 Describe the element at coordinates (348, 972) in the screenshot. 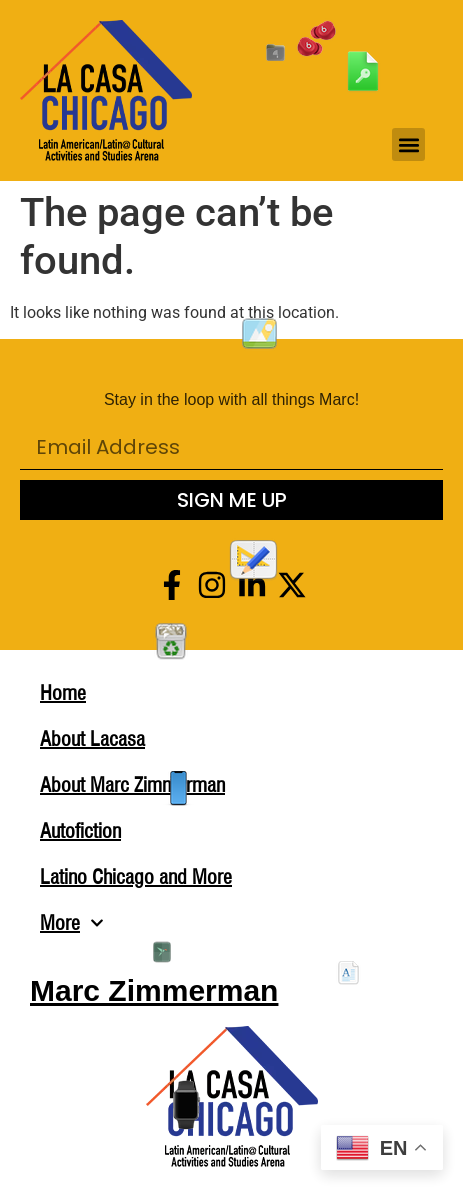

I see `a word processor or text document file` at that location.